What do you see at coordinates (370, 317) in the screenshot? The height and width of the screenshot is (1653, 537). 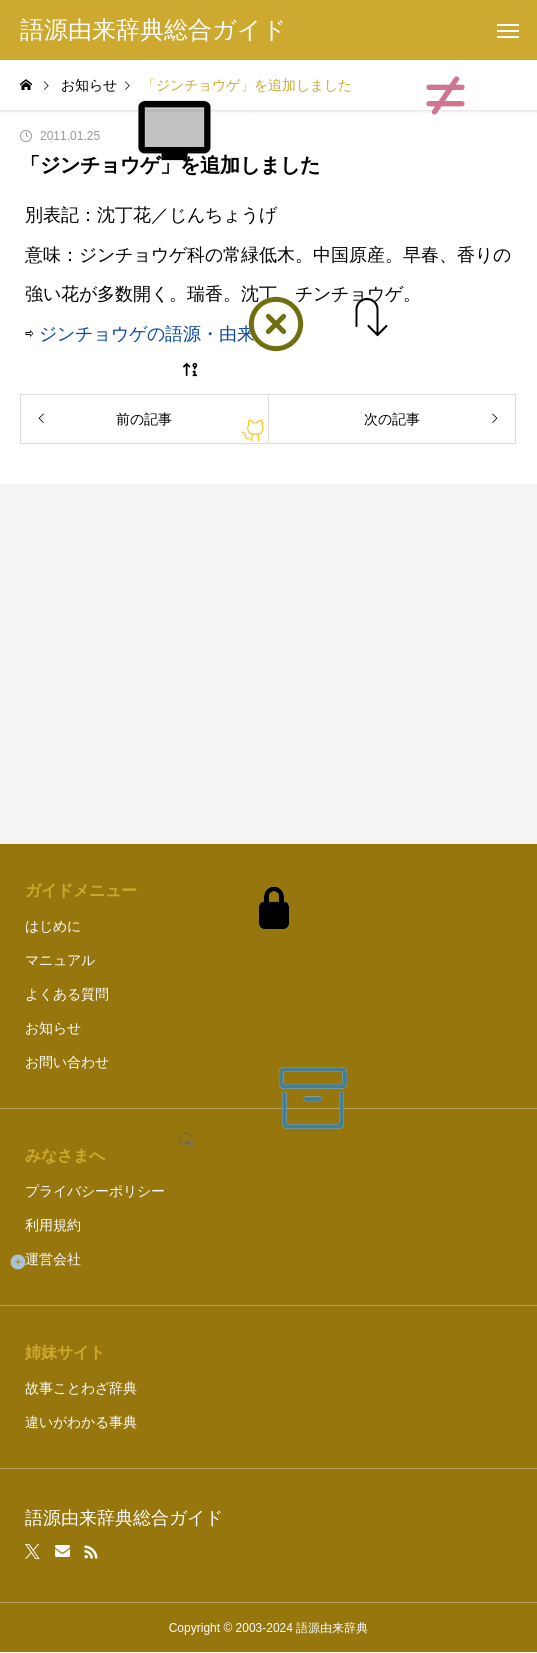 I see `redo or repeat last action` at bounding box center [370, 317].